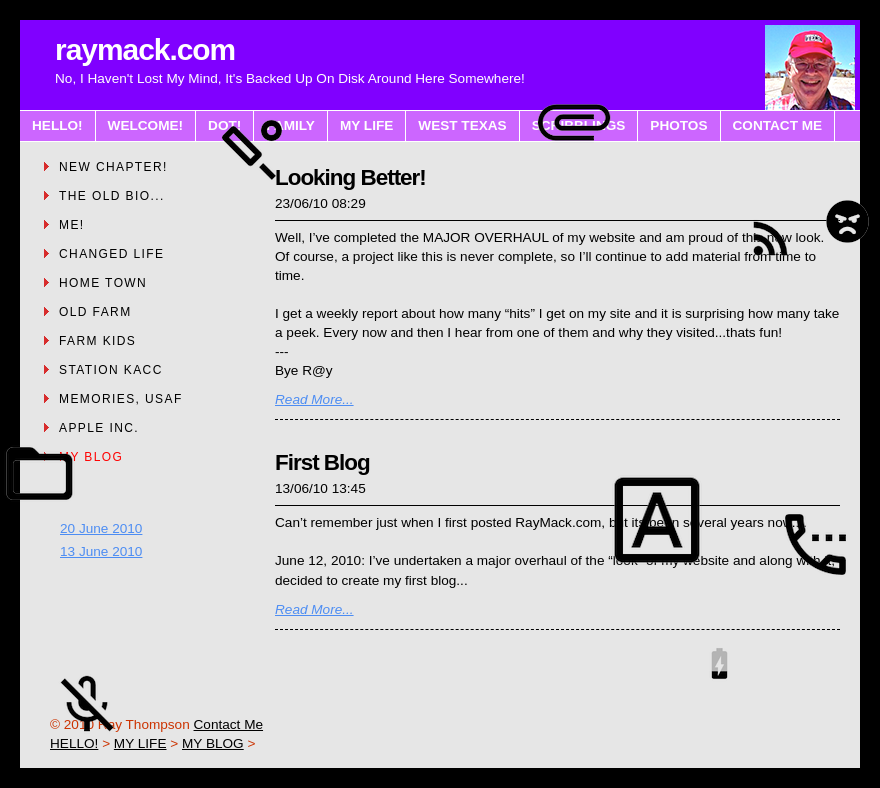 Image resolution: width=880 pixels, height=788 pixels. What do you see at coordinates (847, 221) in the screenshot?
I see `react to a message with anger` at bounding box center [847, 221].